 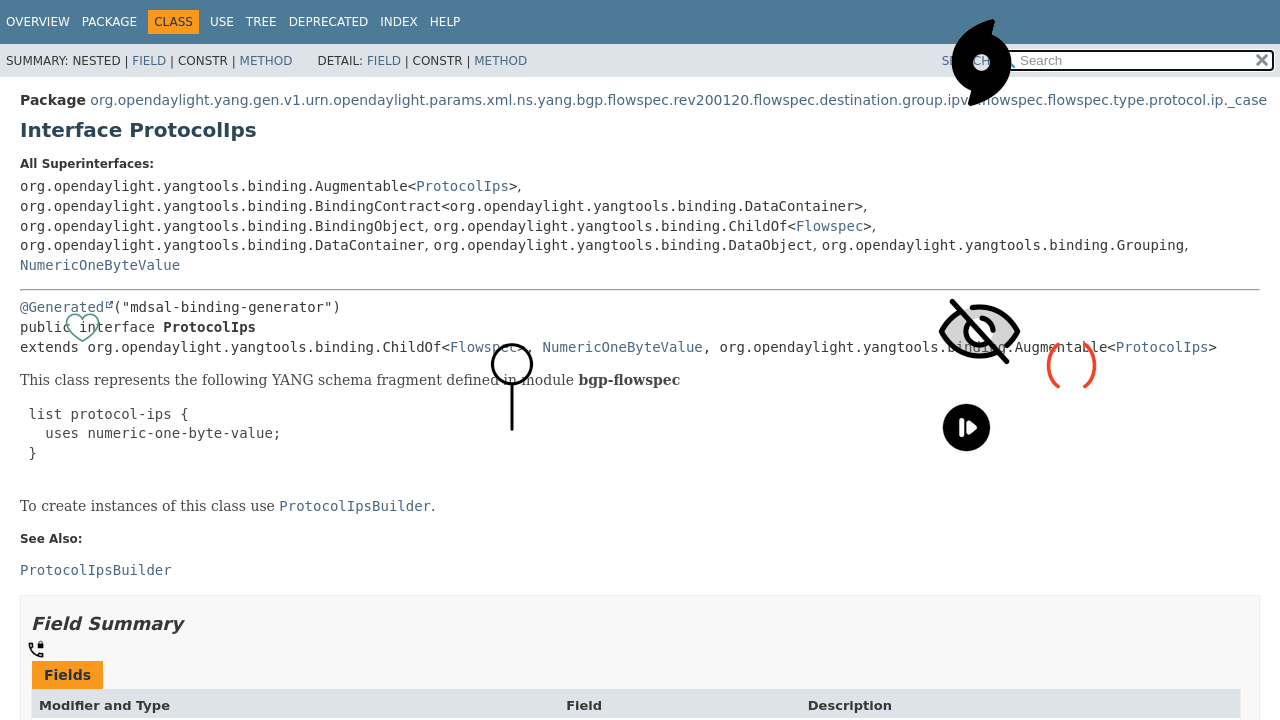 I want to click on play next item in queue, so click(x=966, y=427).